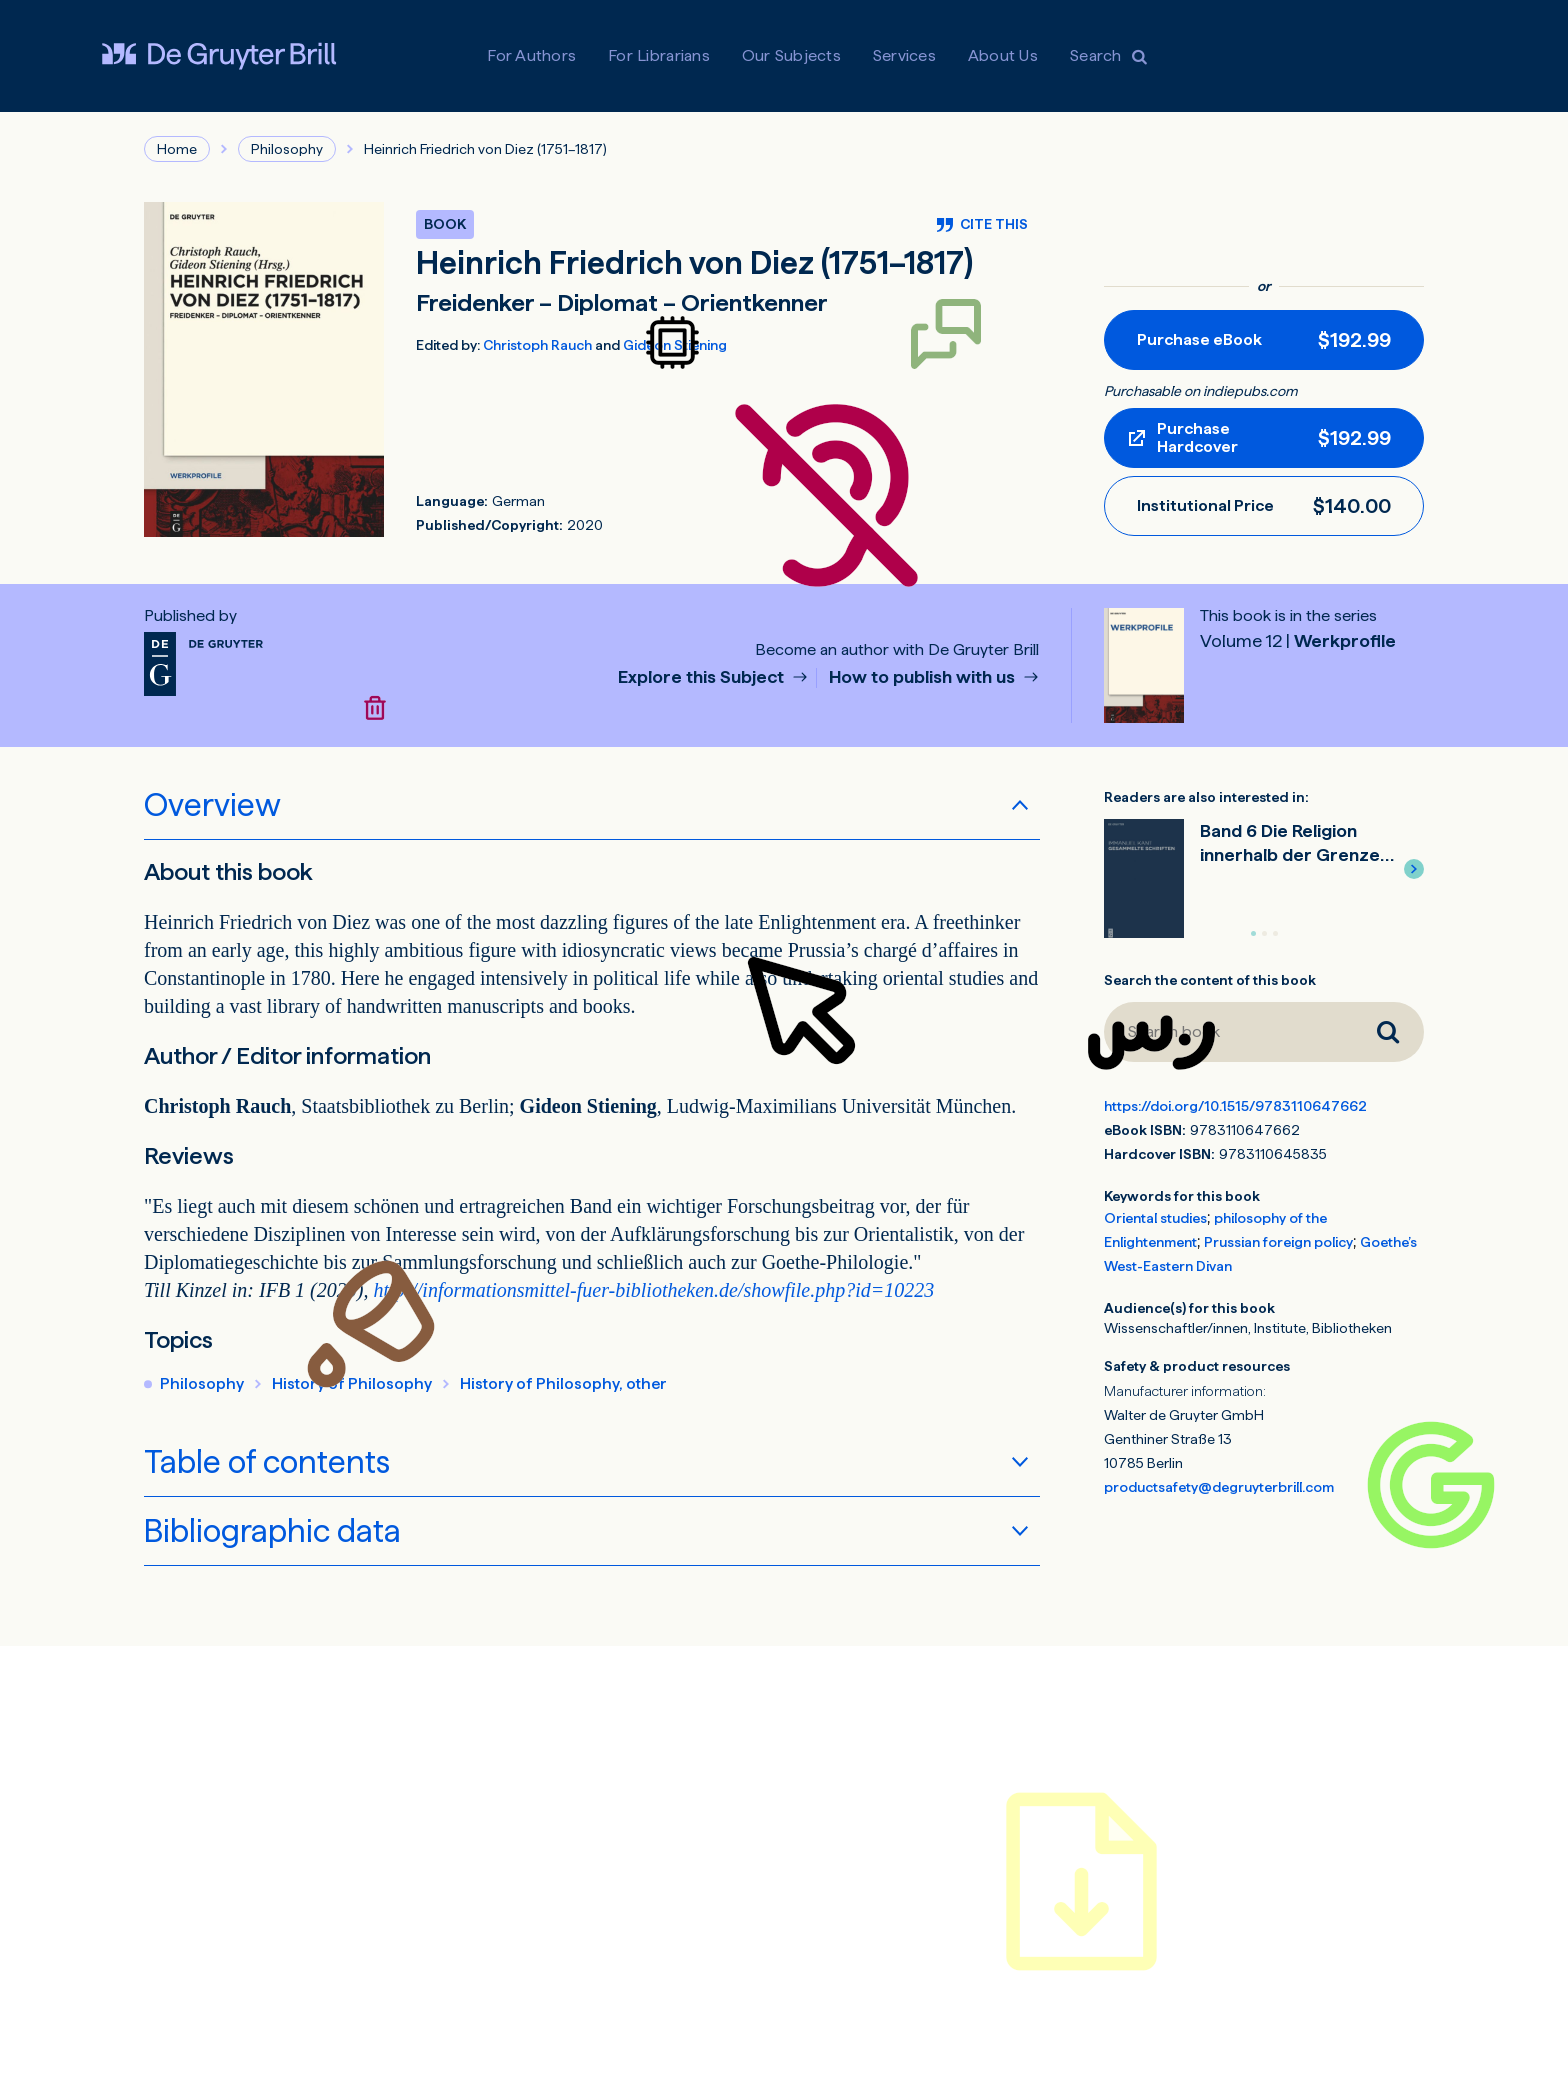 The image size is (1568, 2082). What do you see at coordinates (1081, 1881) in the screenshot?
I see `download a file` at bounding box center [1081, 1881].